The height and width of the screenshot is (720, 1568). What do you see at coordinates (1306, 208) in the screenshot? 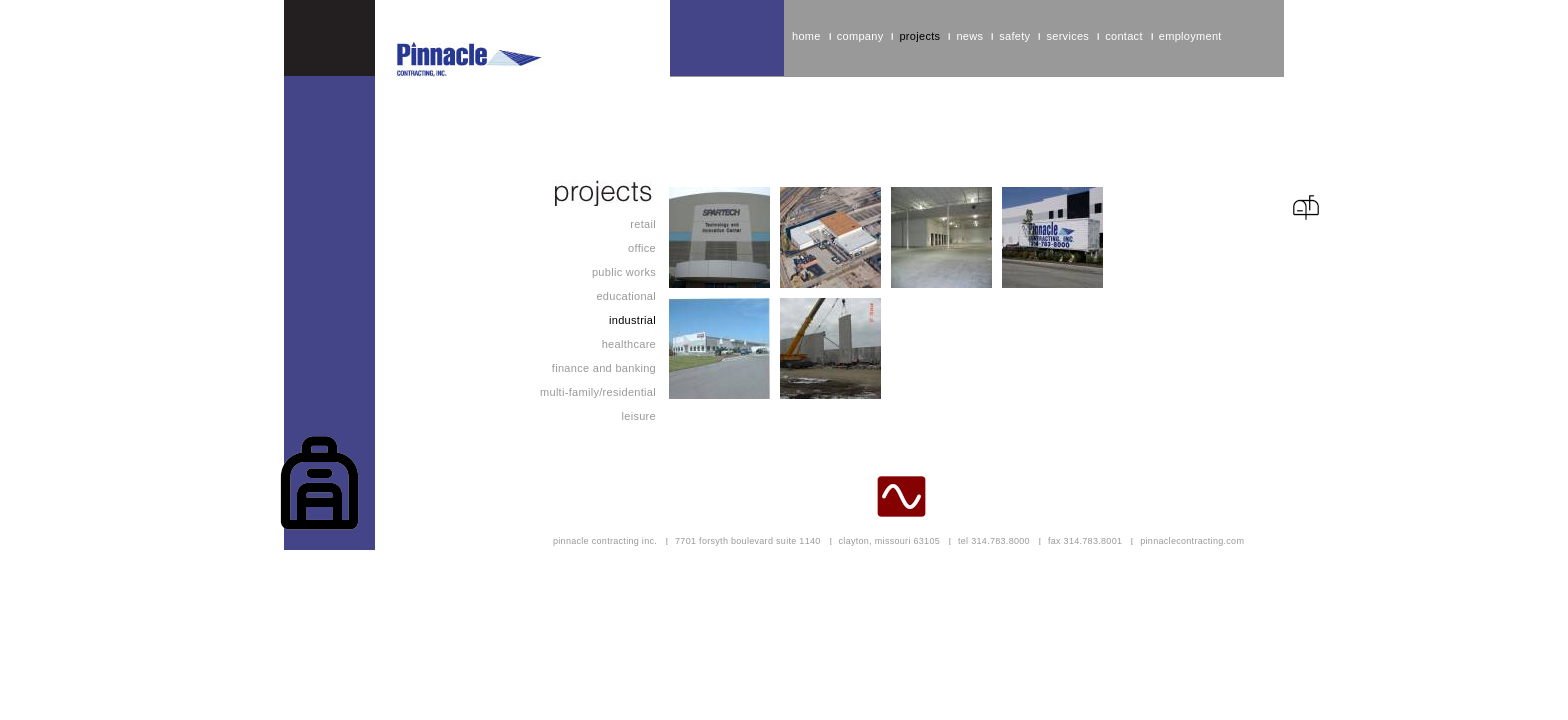
I see `access your mailbox or inbox` at bounding box center [1306, 208].